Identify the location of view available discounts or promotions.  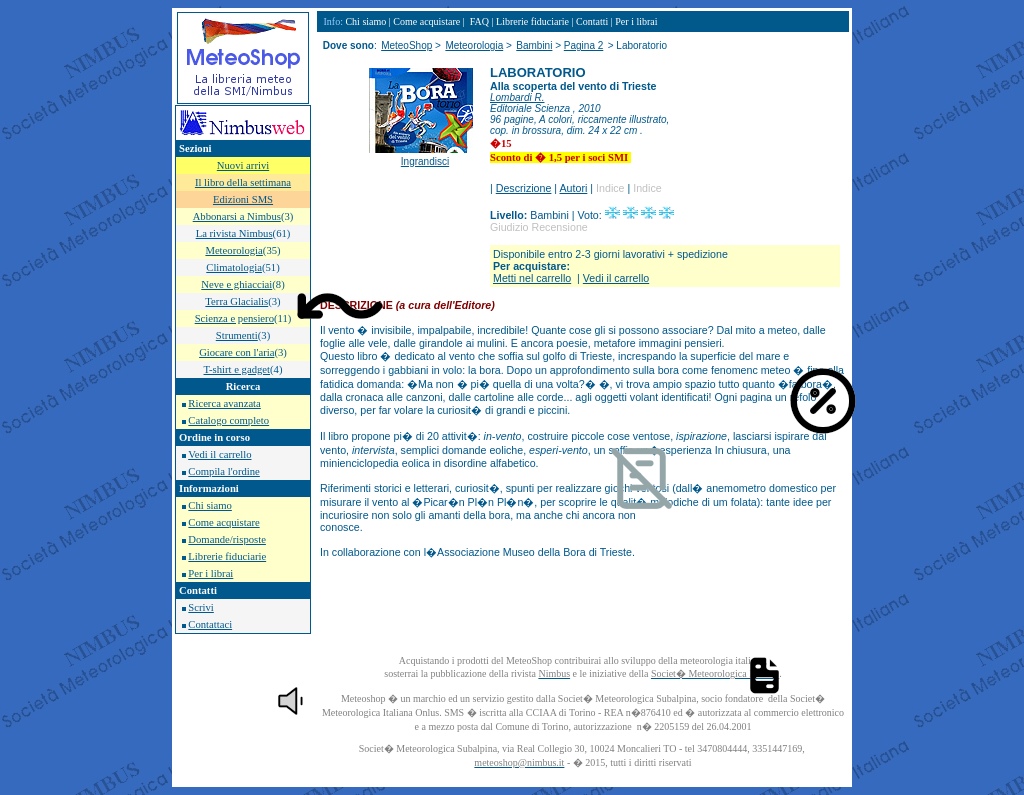
(823, 401).